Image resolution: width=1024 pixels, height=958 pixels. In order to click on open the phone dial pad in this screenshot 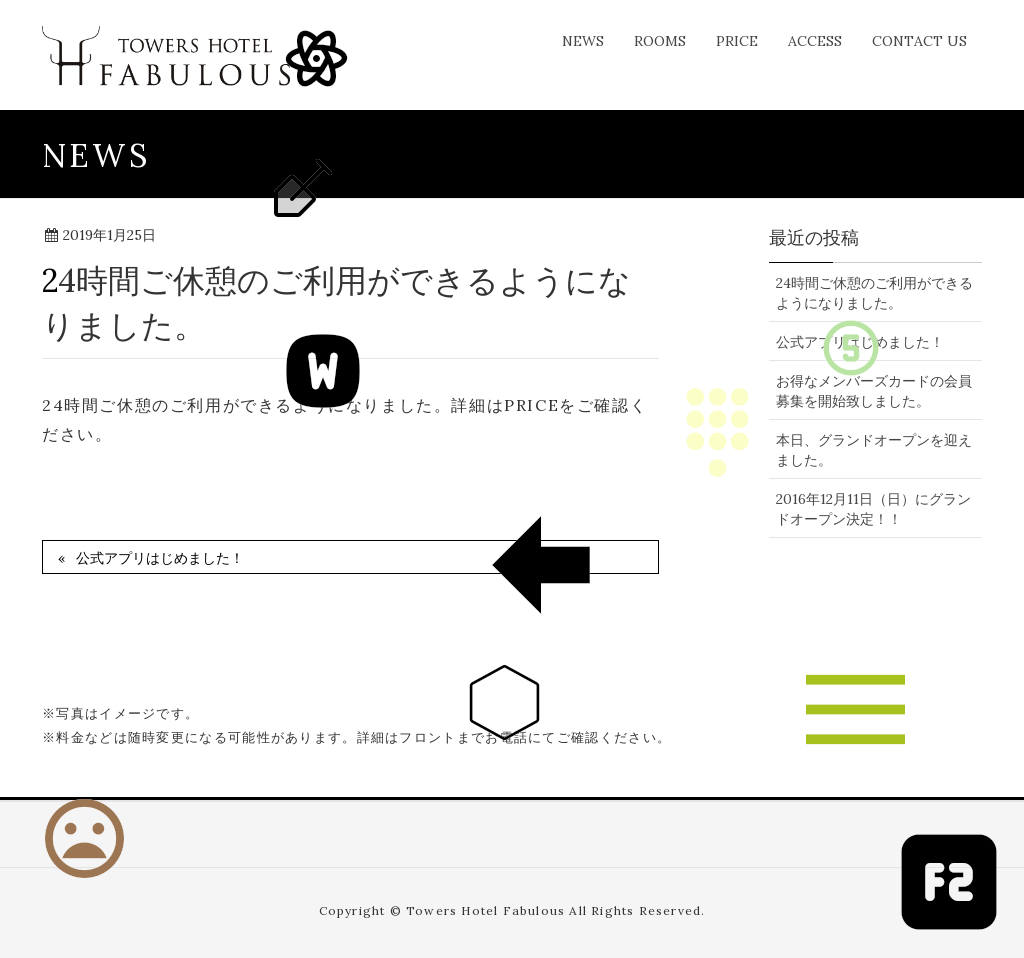, I will do `click(717, 432)`.